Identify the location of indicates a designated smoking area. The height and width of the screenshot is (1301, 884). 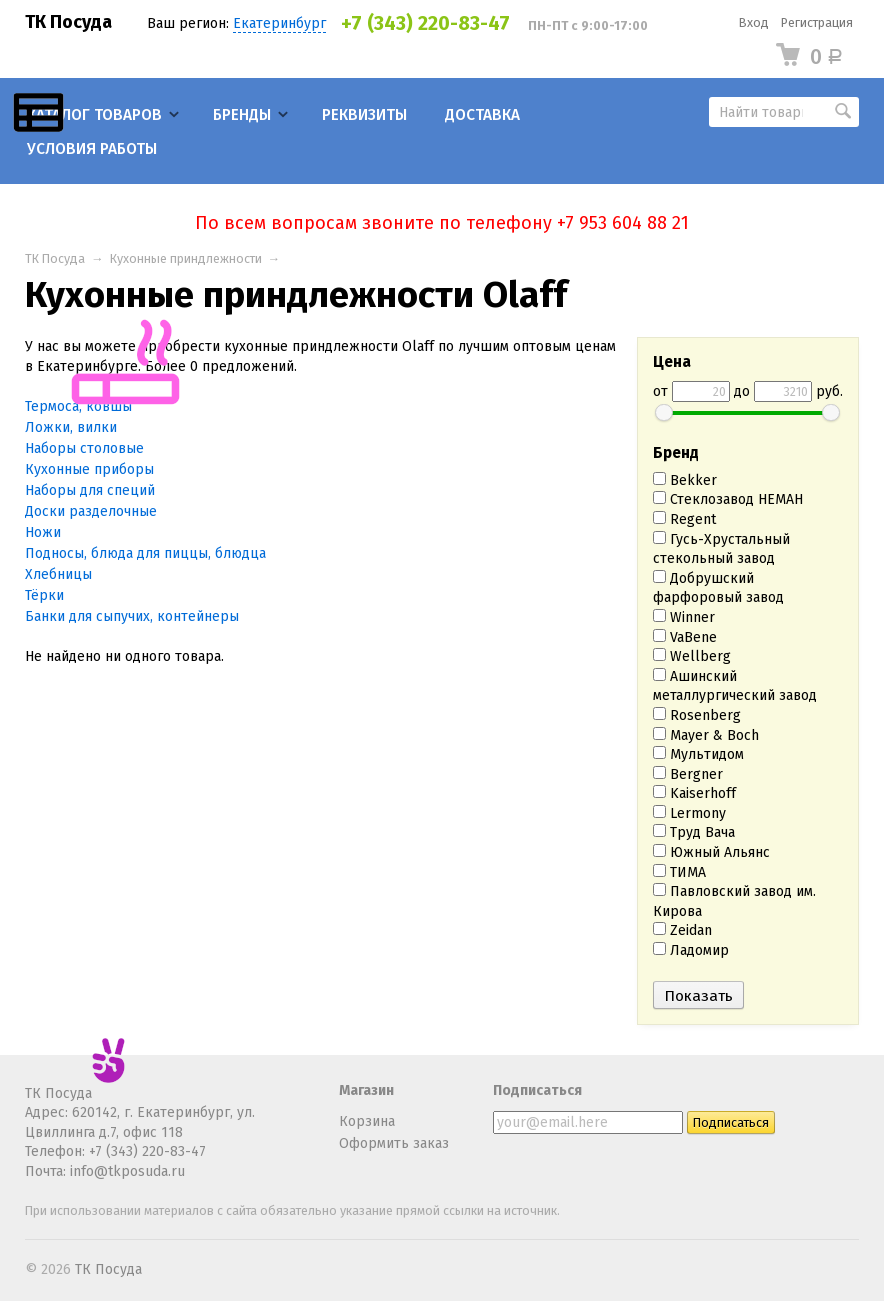
(125, 373).